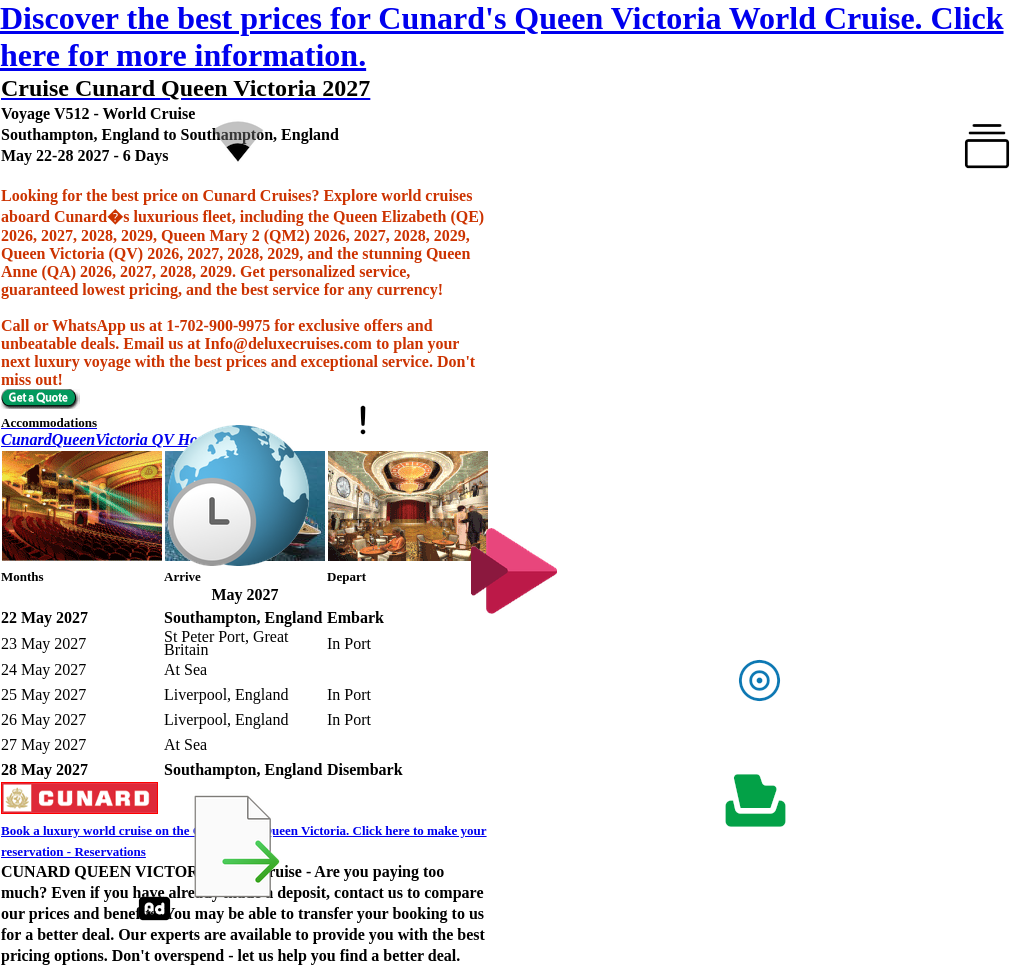  Describe the element at coordinates (232, 846) in the screenshot. I see `move file to another location` at that location.